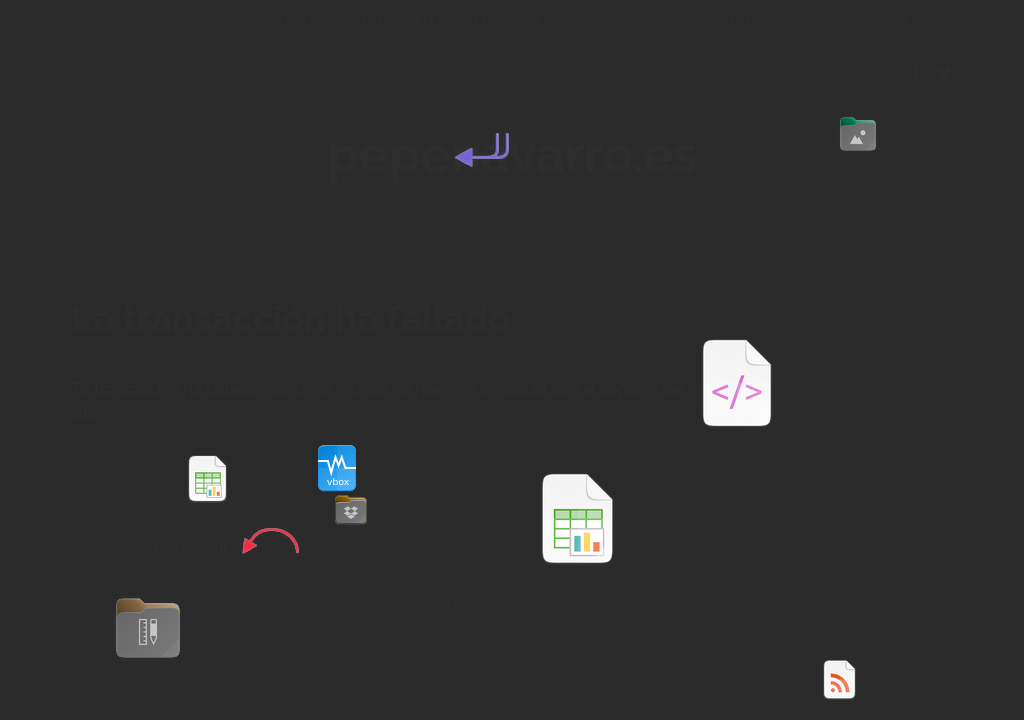 This screenshot has width=1024, height=720. What do you see at coordinates (270, 540) in the screenshot?
I see `undo the last action` at bounding box center [270, 540].